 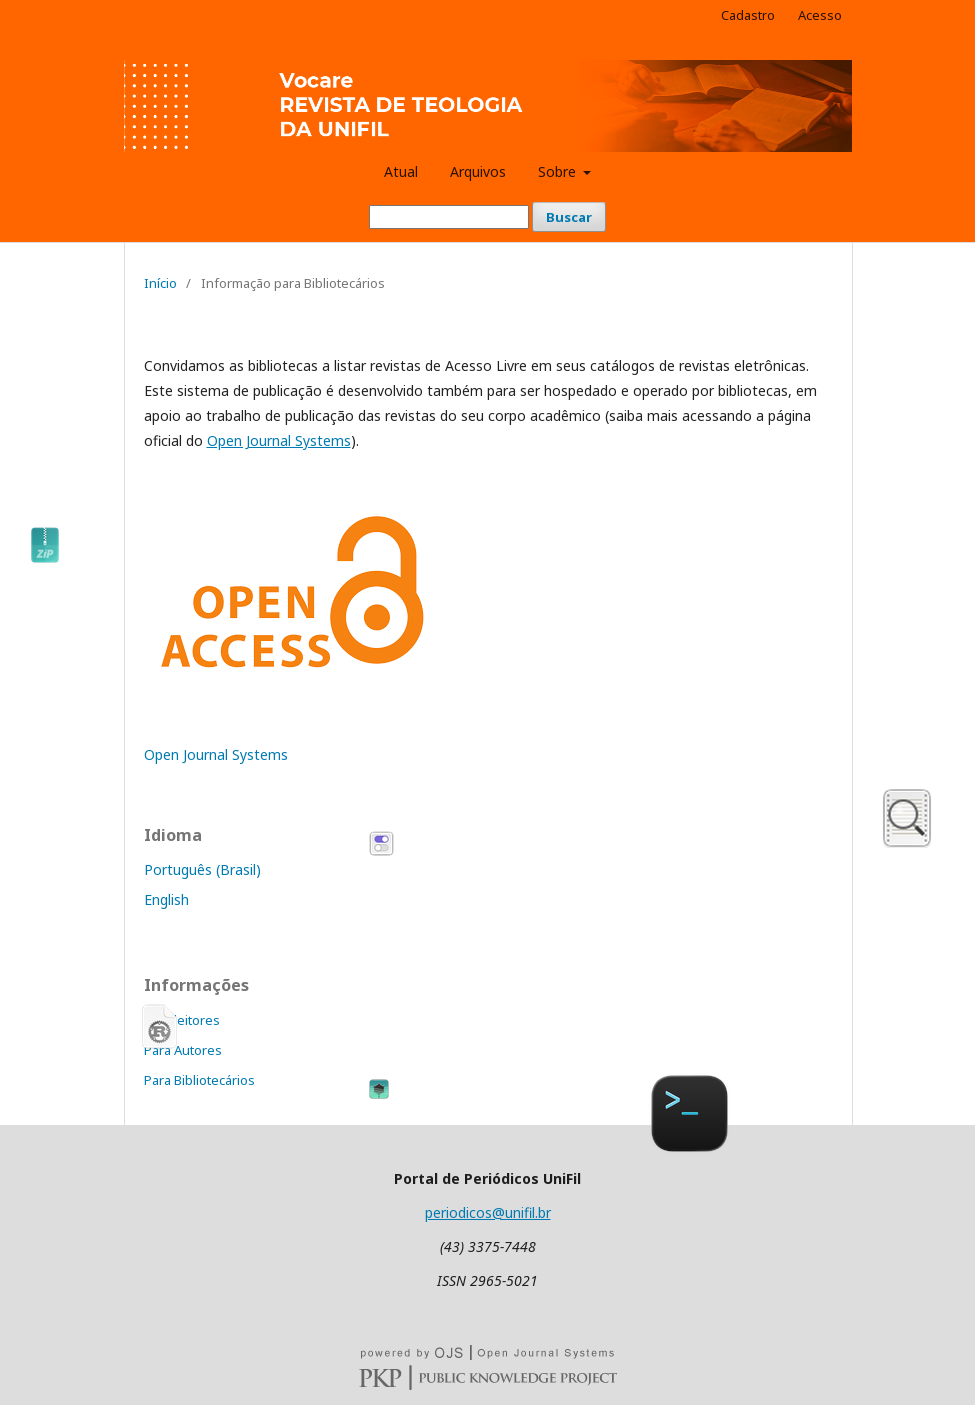 I want to click on launch the GNOME Mines puzzle game, so click(x=379, y=1089).